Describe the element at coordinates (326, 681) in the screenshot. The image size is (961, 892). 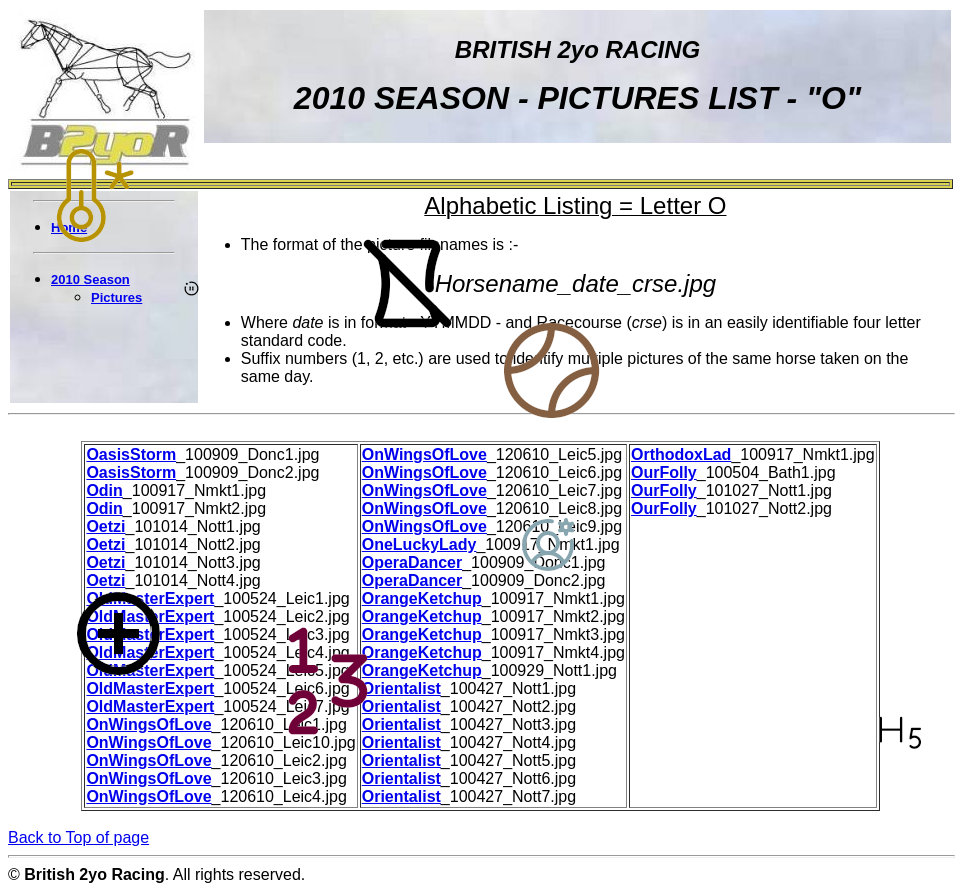
I see `format text as numbered list` at that location.